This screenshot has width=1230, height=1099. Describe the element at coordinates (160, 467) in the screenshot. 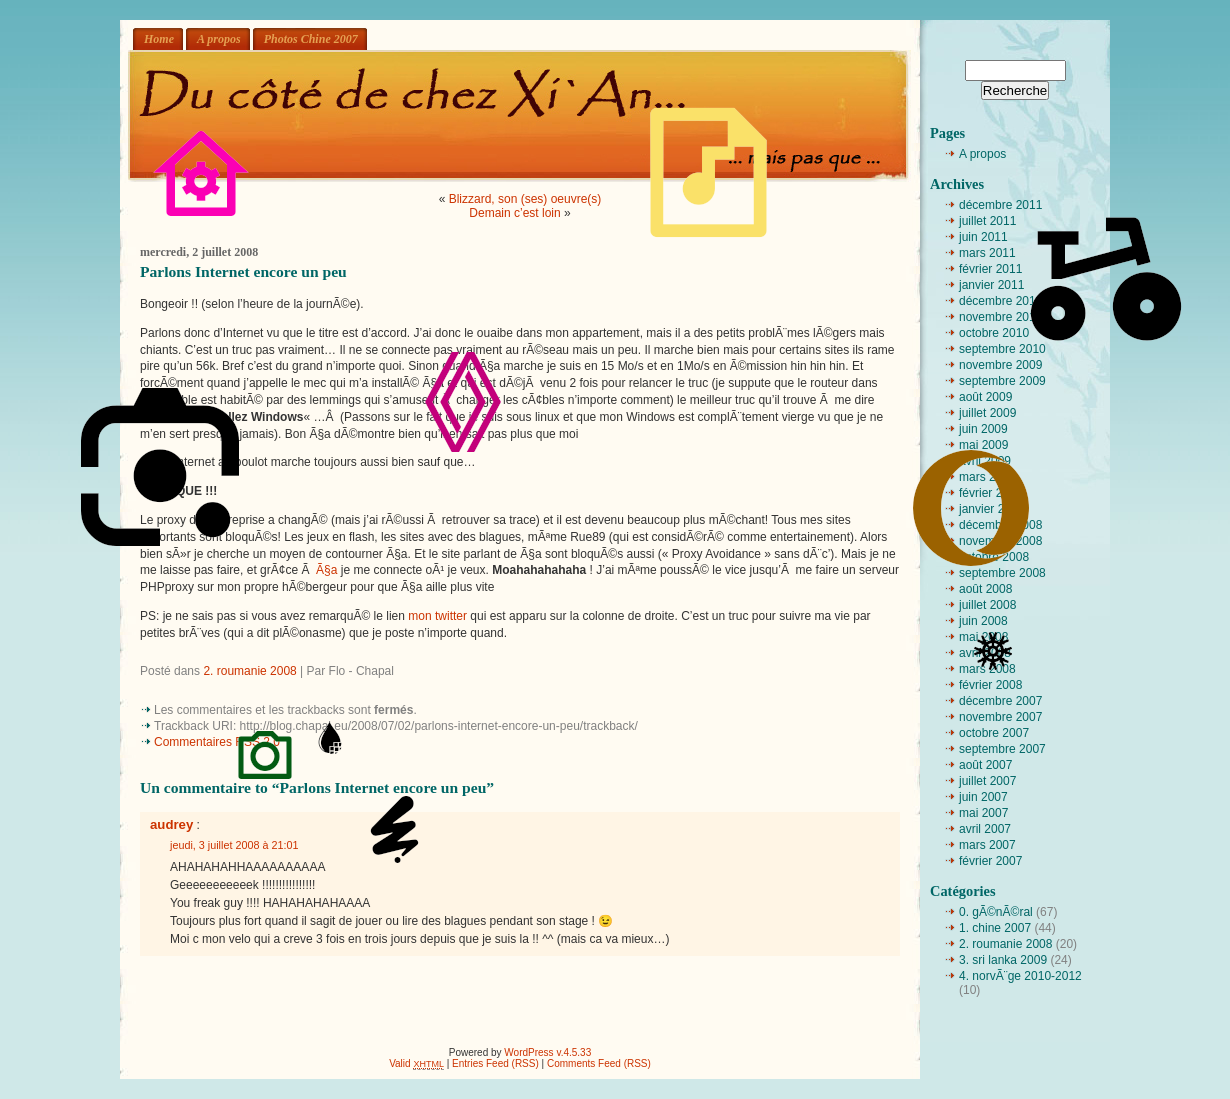

I see `open google lens to search with your camera` at that location.